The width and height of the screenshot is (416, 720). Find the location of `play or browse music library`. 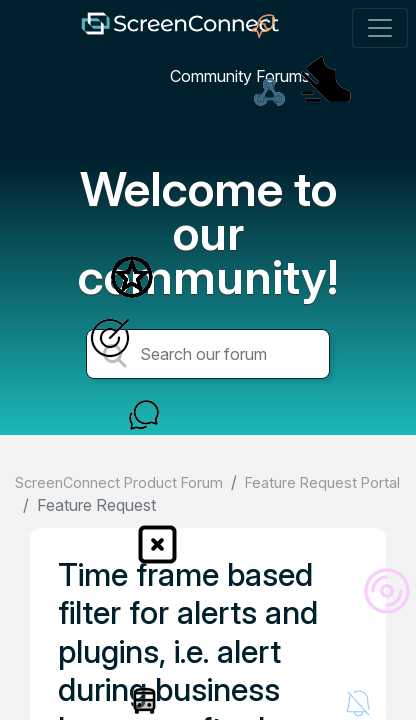

play or browse music library is located at coordinates (387, 591).